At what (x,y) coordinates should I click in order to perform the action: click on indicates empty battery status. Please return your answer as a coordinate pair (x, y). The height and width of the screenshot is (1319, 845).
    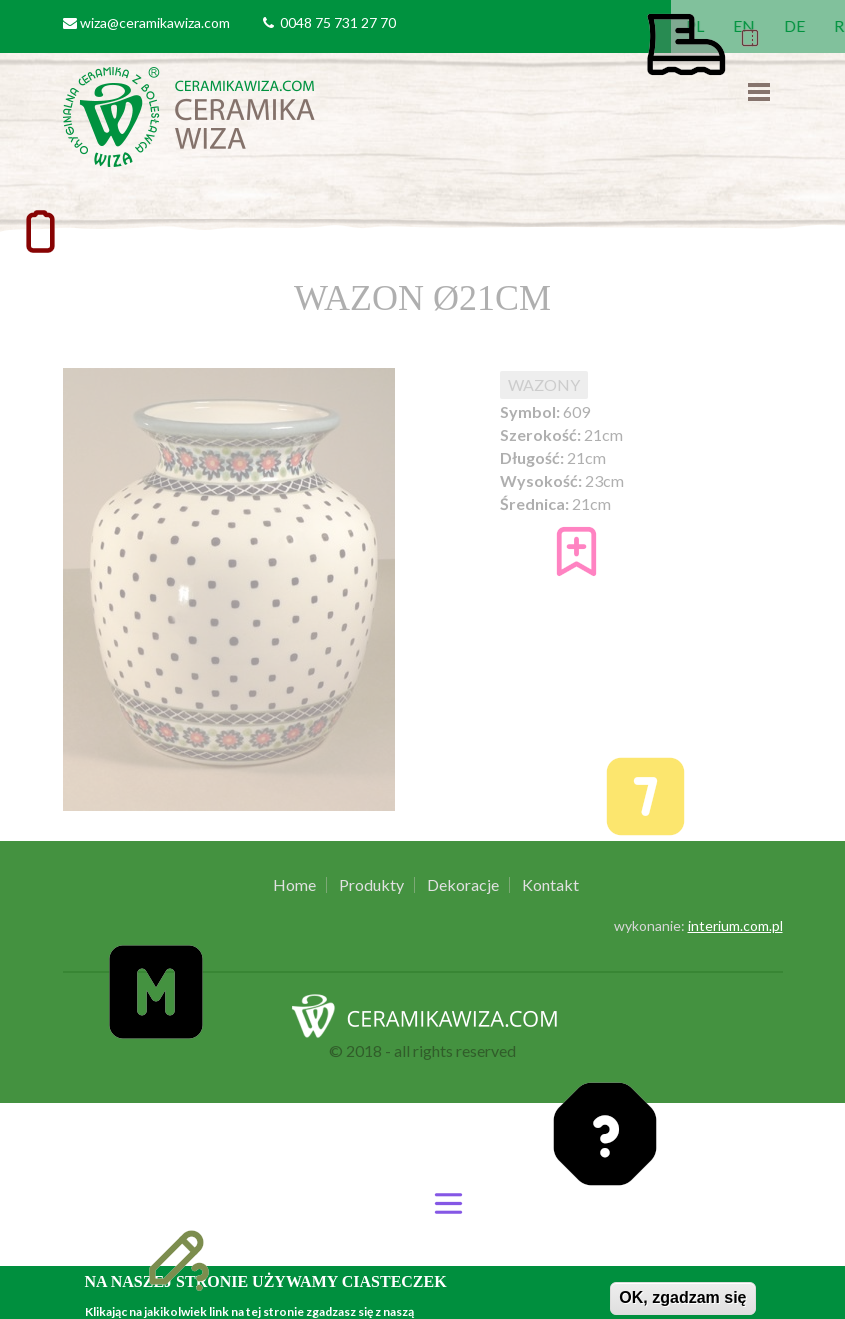
    Looking at the image, I should click on (40, 231).